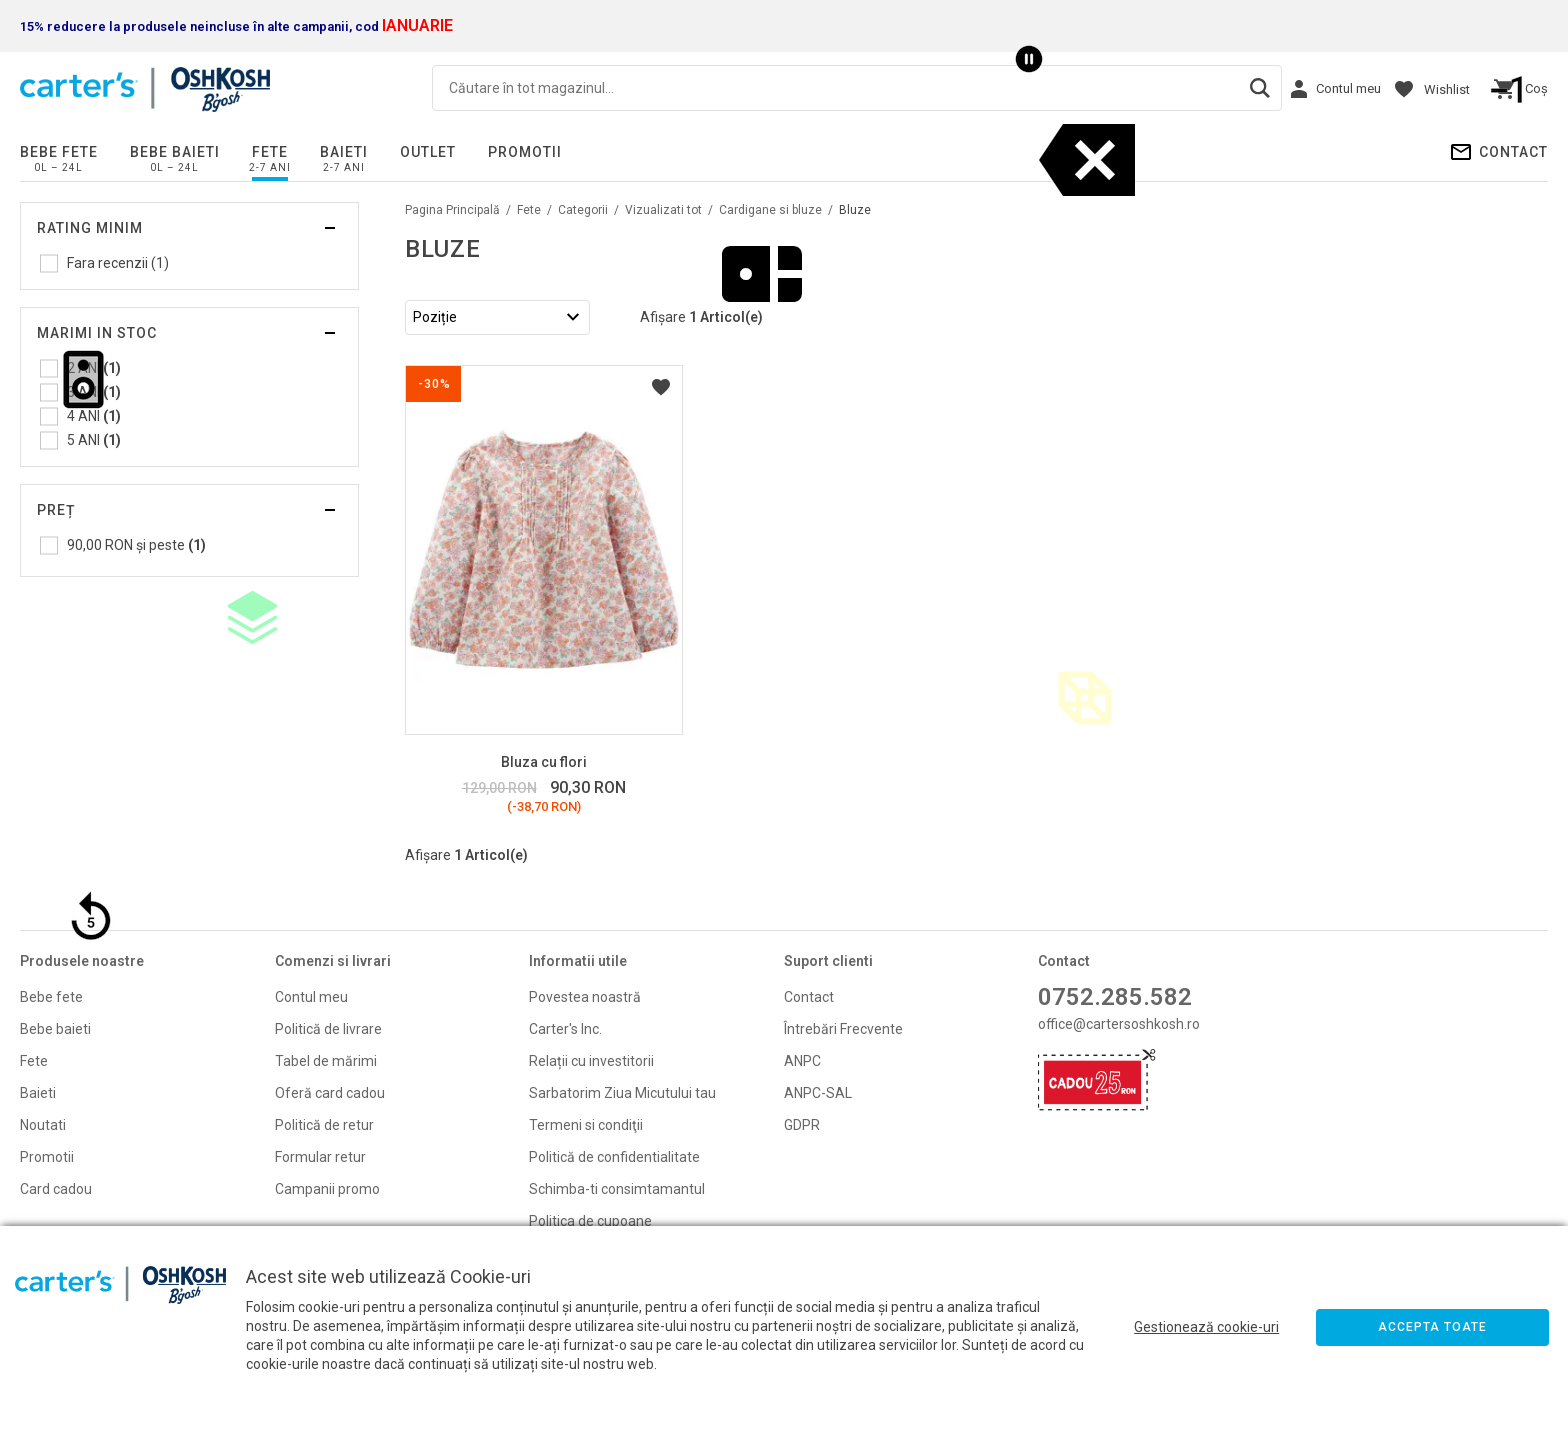 This screenshot has width=1568, height=1429. I want to click on delete the last character entered, so click(1087, 160).